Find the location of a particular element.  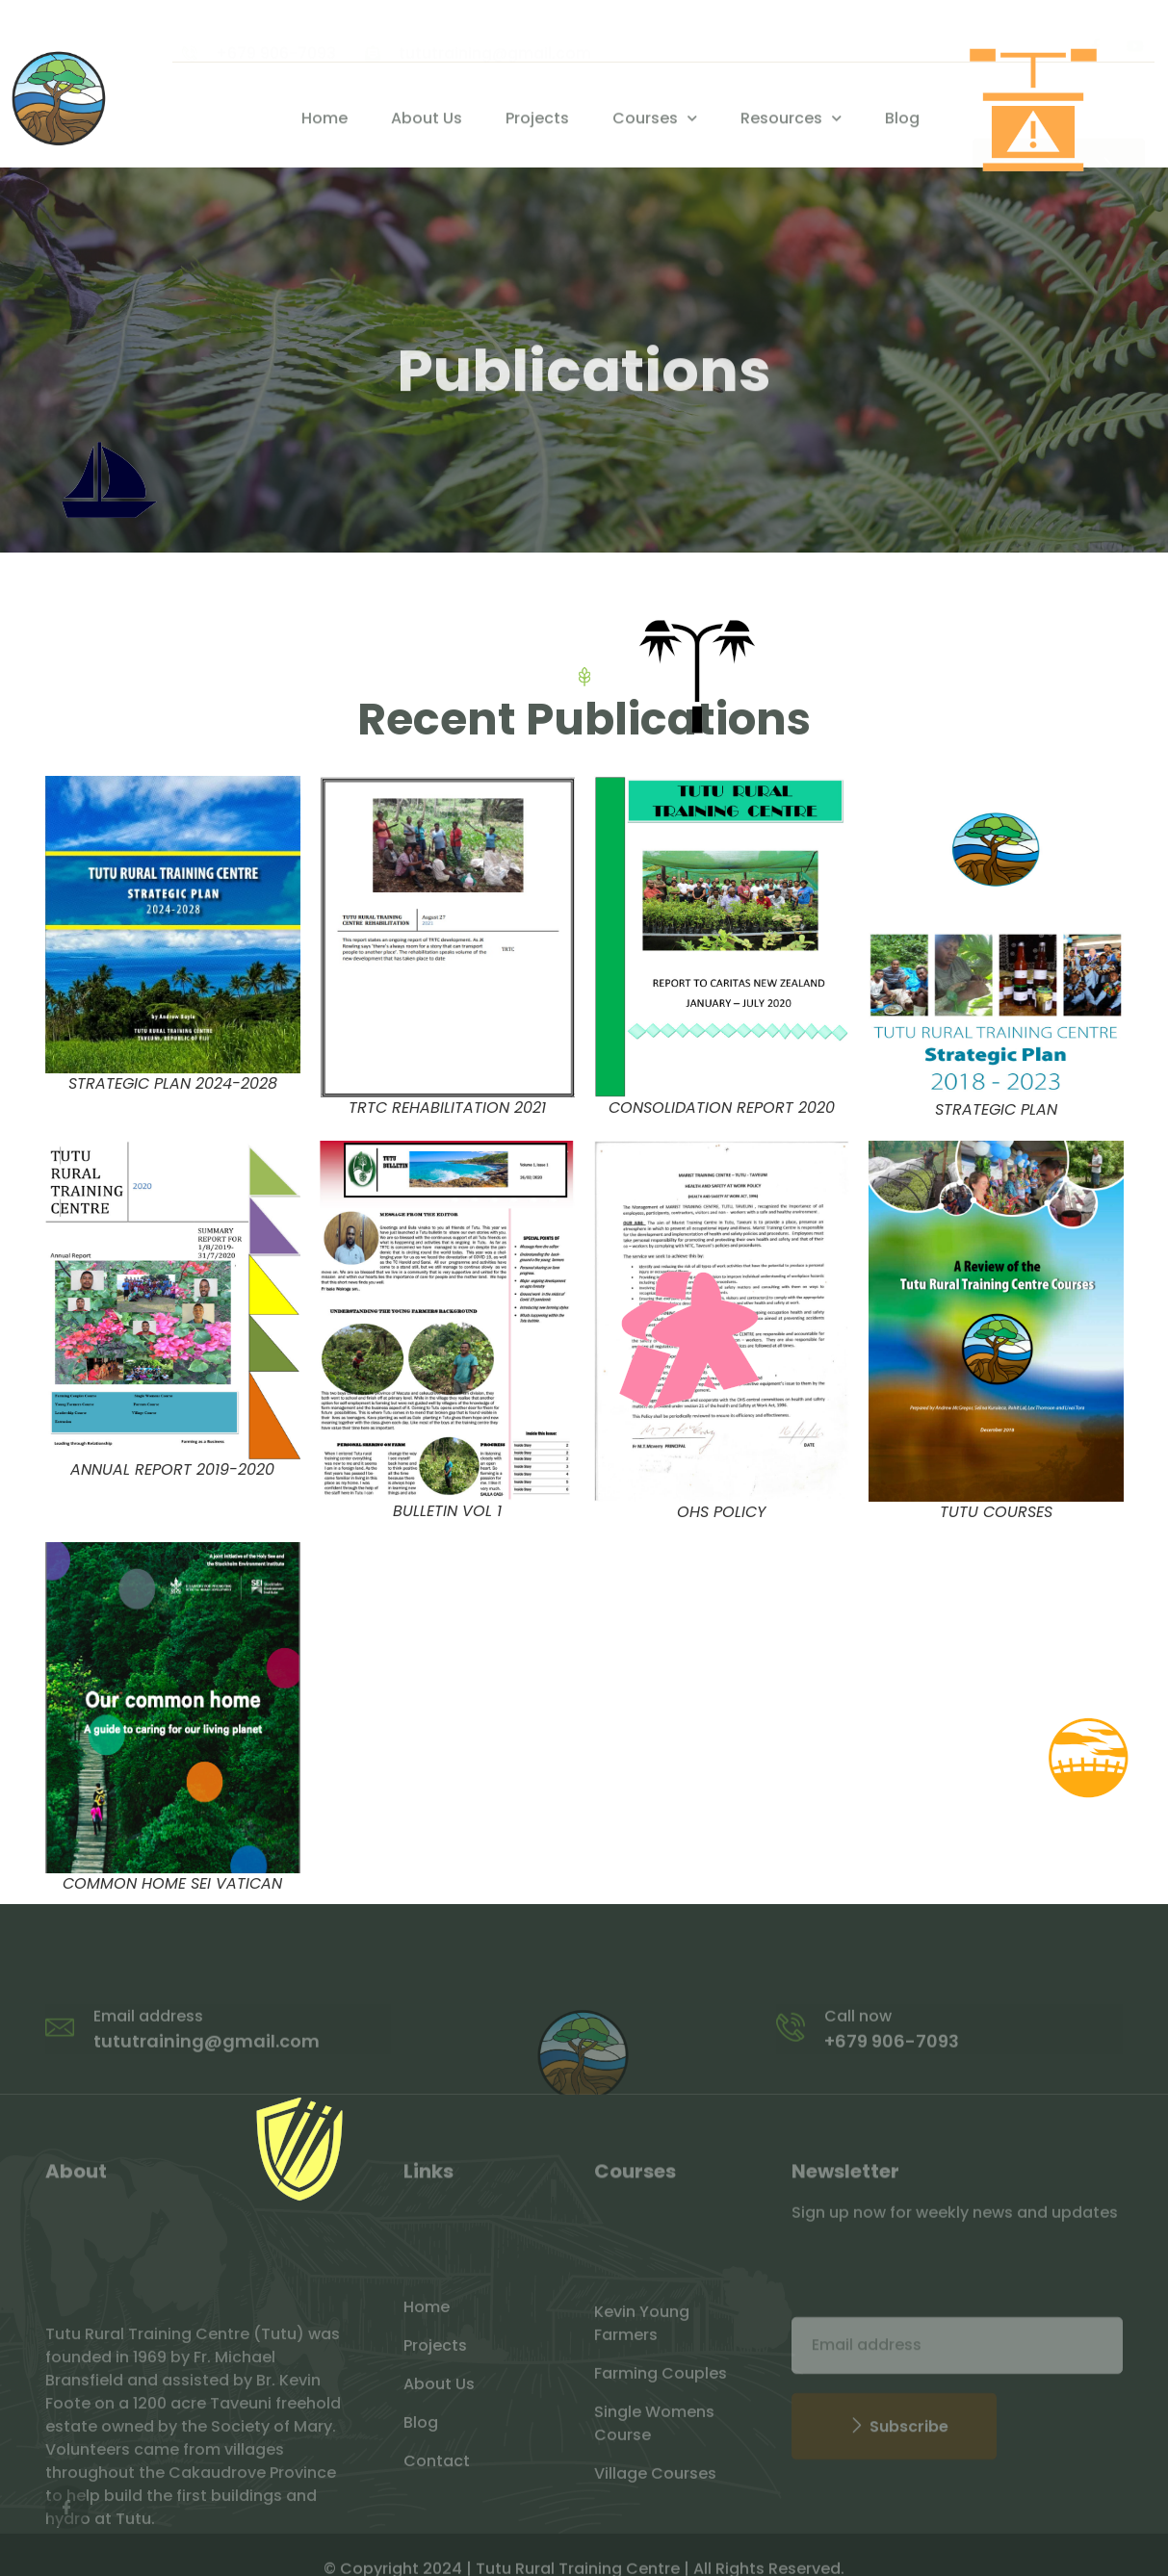

trigger an explosive or demolition action in-game is located at coordinates (1033, 108).